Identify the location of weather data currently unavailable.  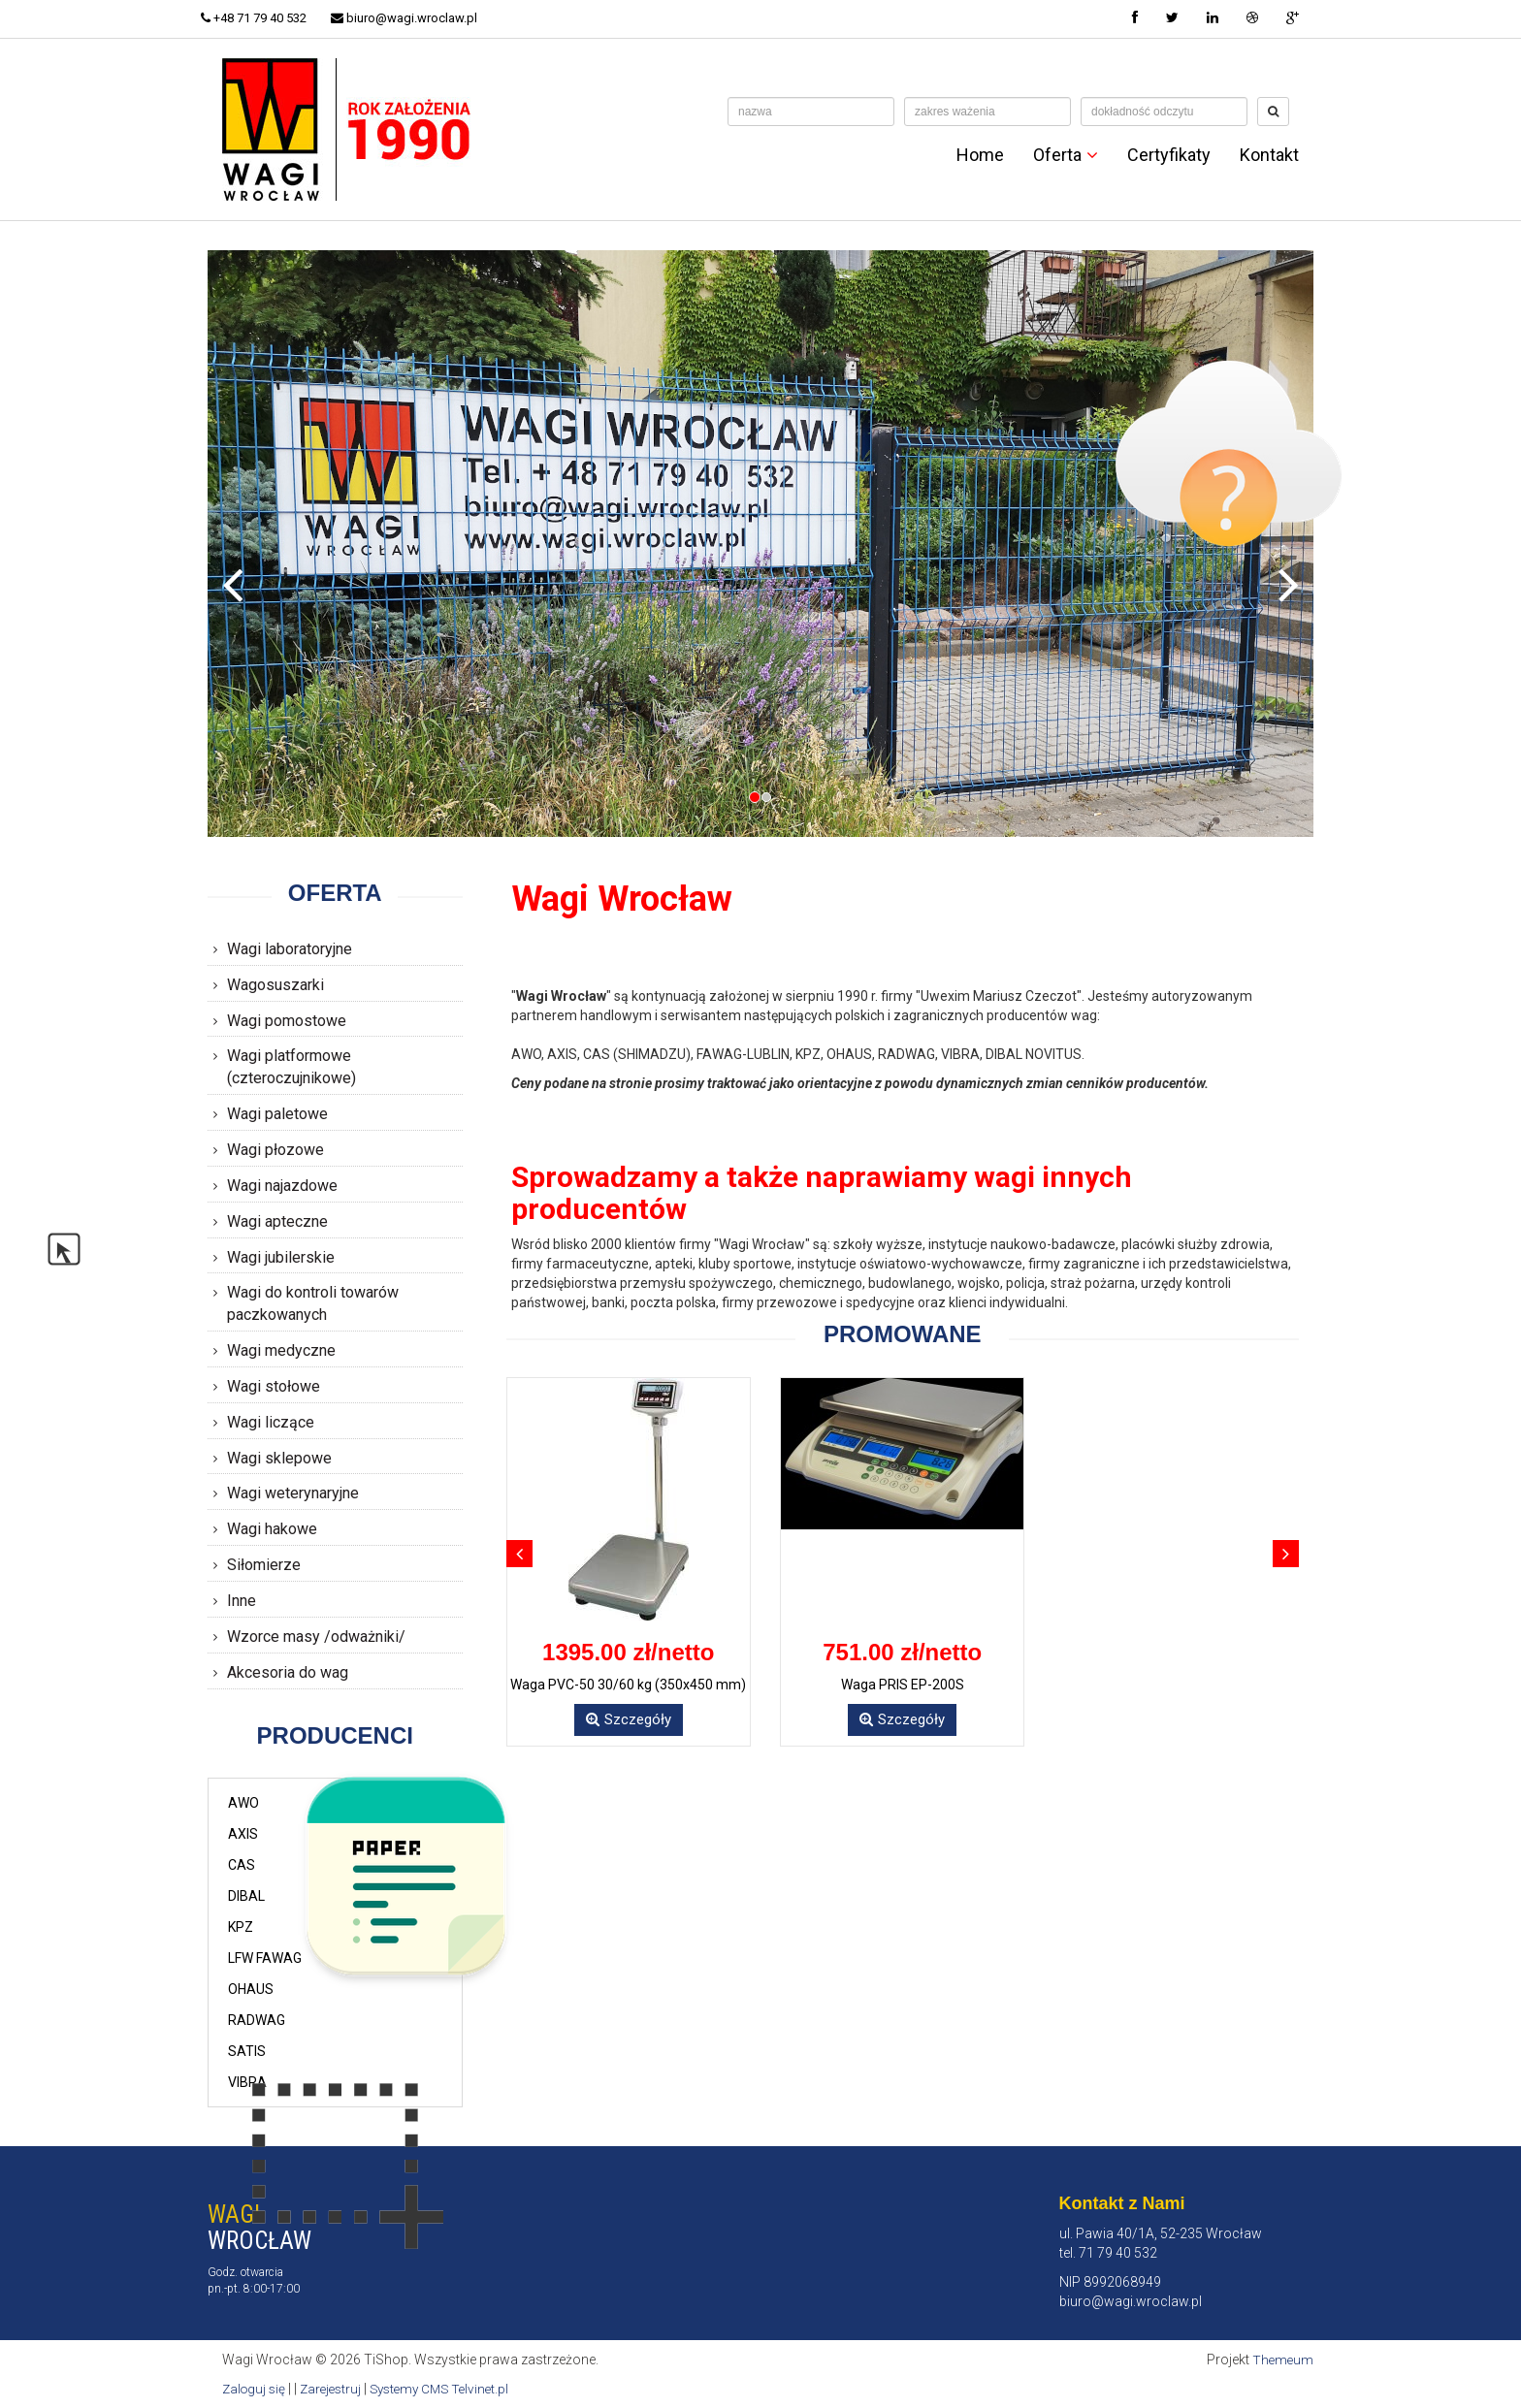
(1228, 453).